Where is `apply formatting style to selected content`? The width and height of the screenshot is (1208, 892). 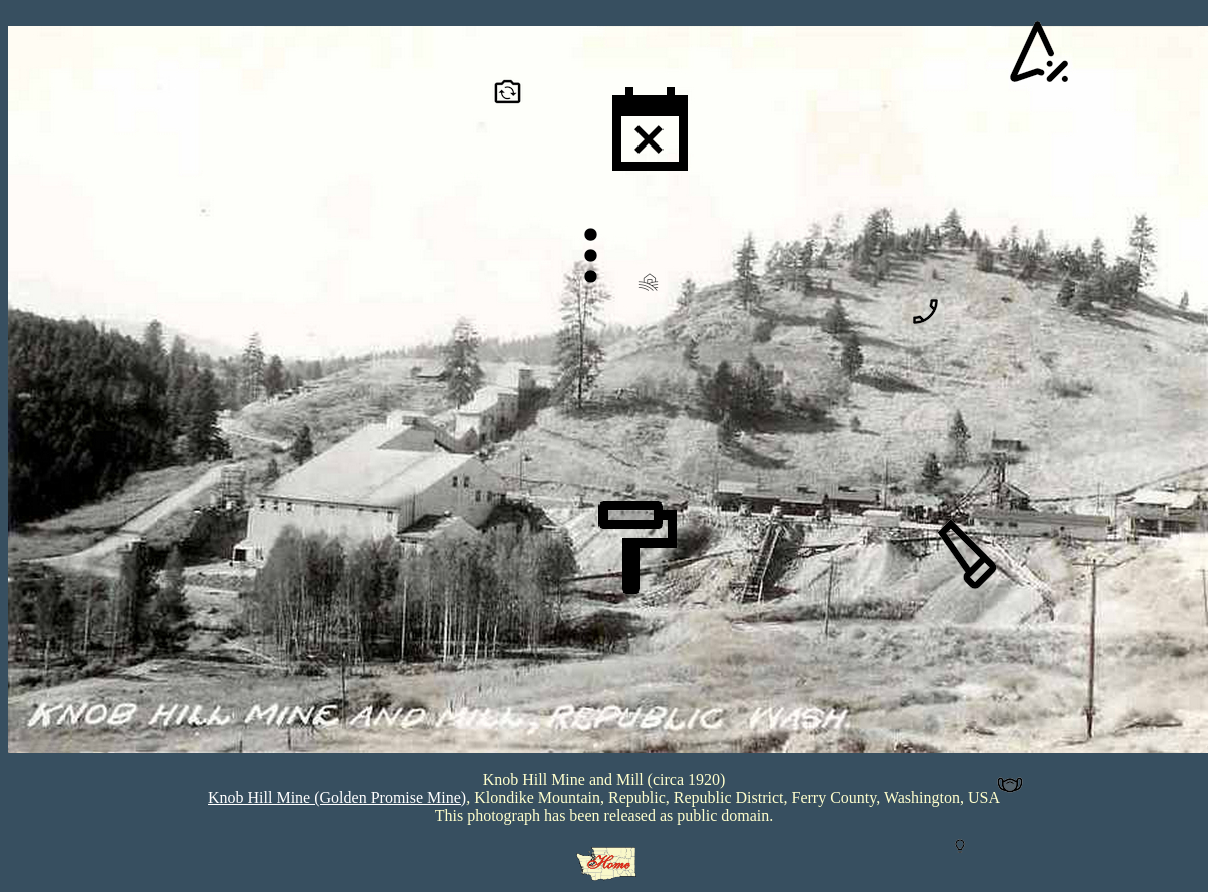 apply formatting style to selected content is located at coordinates (635, 547).